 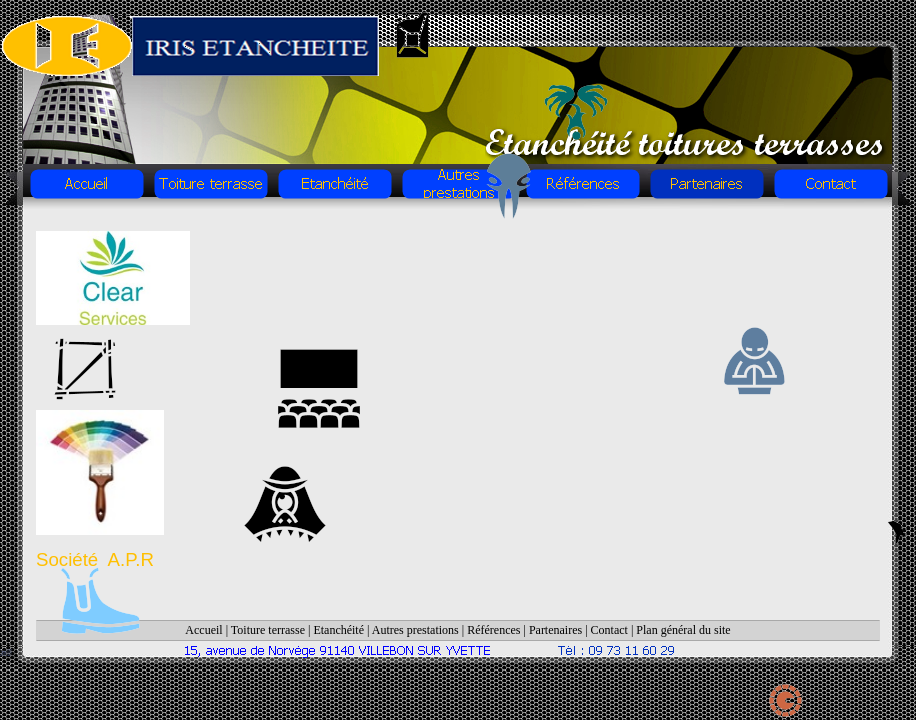 What do you see at coordinates (412, 33) in the screenshot?
I see `fuel or gas container item in game inventory` at bounding box center [412, 33].